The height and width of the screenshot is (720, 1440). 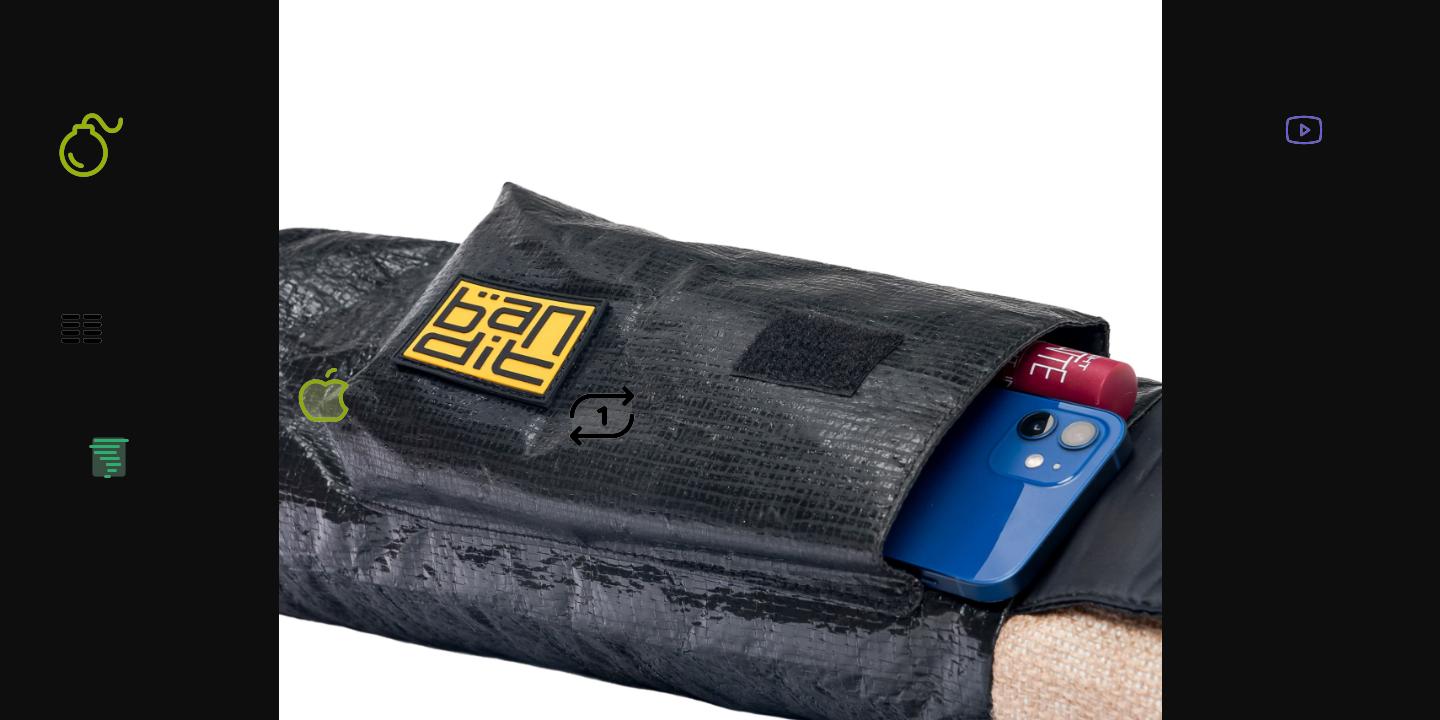 What do you see at coordinates (1304, 130) in the screenshot?
I see `open YouTube app` at bounding box center [1304, 130].